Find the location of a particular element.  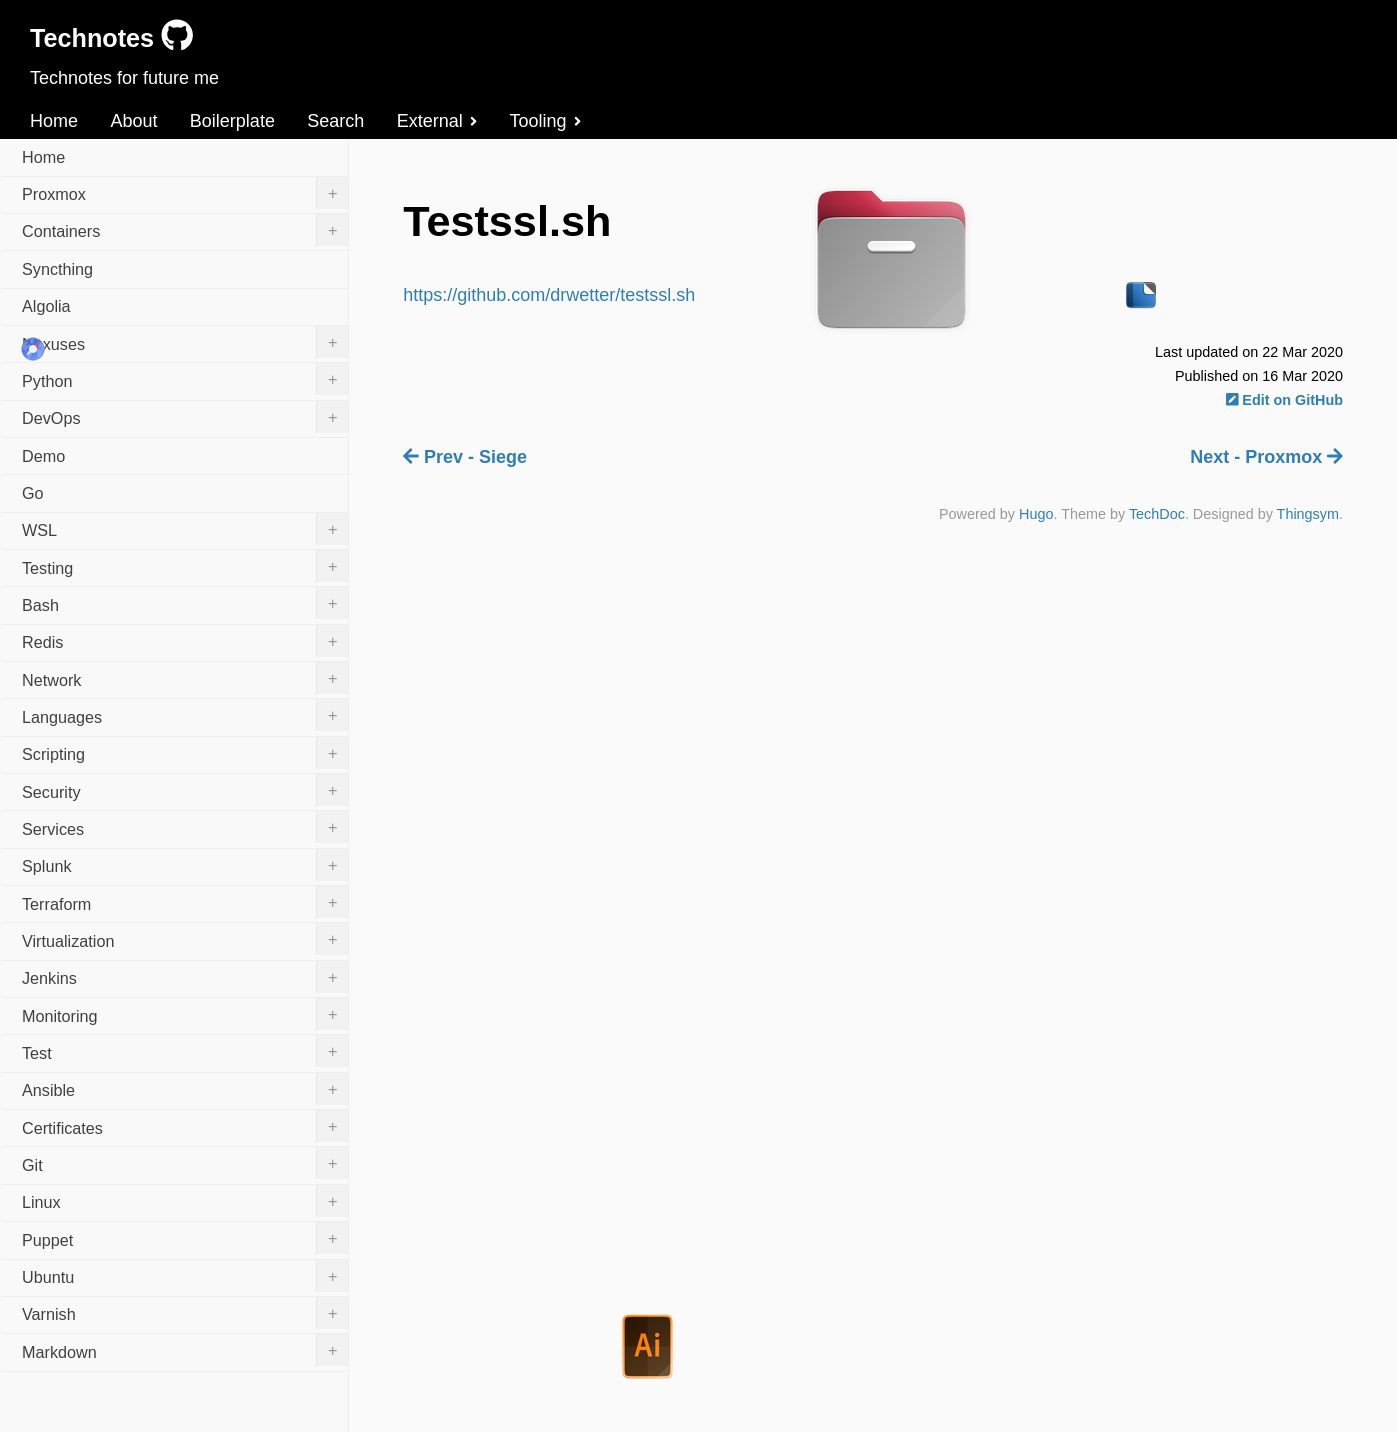

open file manager application is located at coordinates (891, 259).